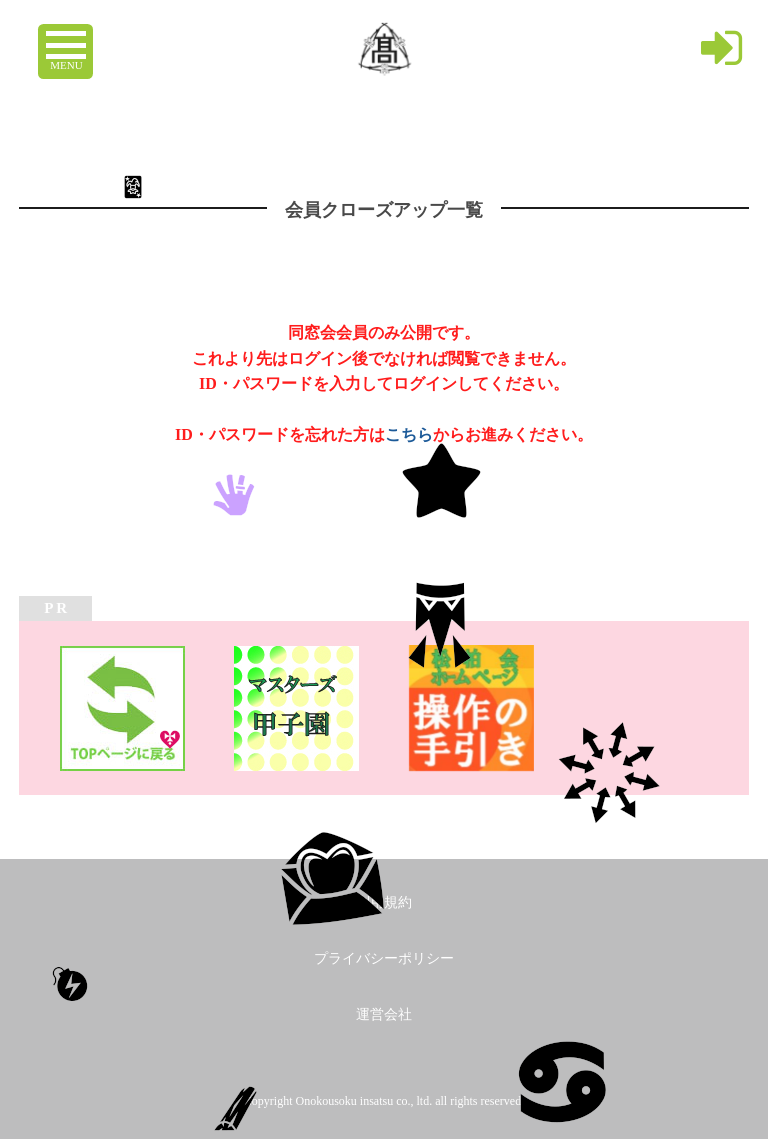 This screenshot has width=768, height=1139. What do you see at coordinates (133, 187) in the screenshot?
I see `play a wild card or joker in a card game` at bounding box center [133, 187].